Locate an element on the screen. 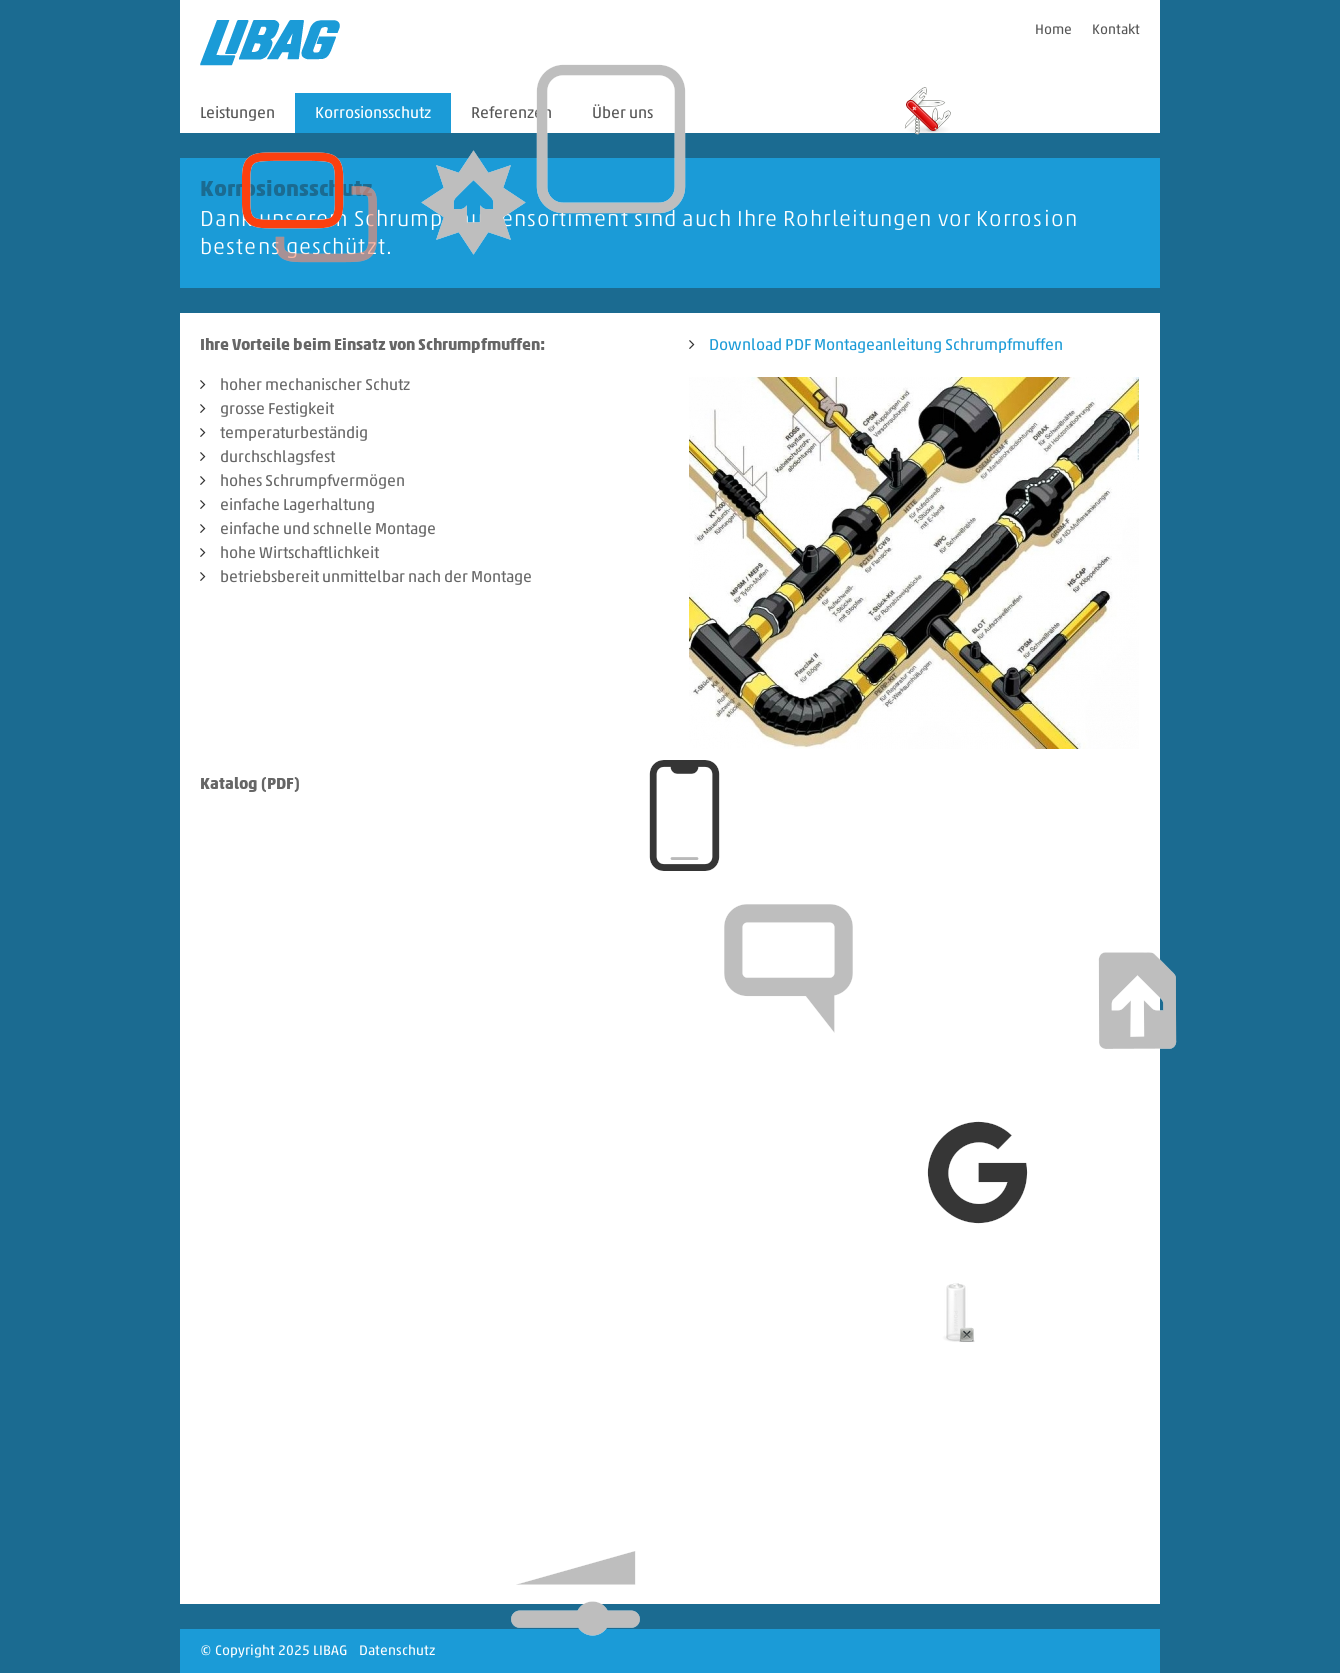  indicates battery not detected or missing is located at coordinates (956, 1313).